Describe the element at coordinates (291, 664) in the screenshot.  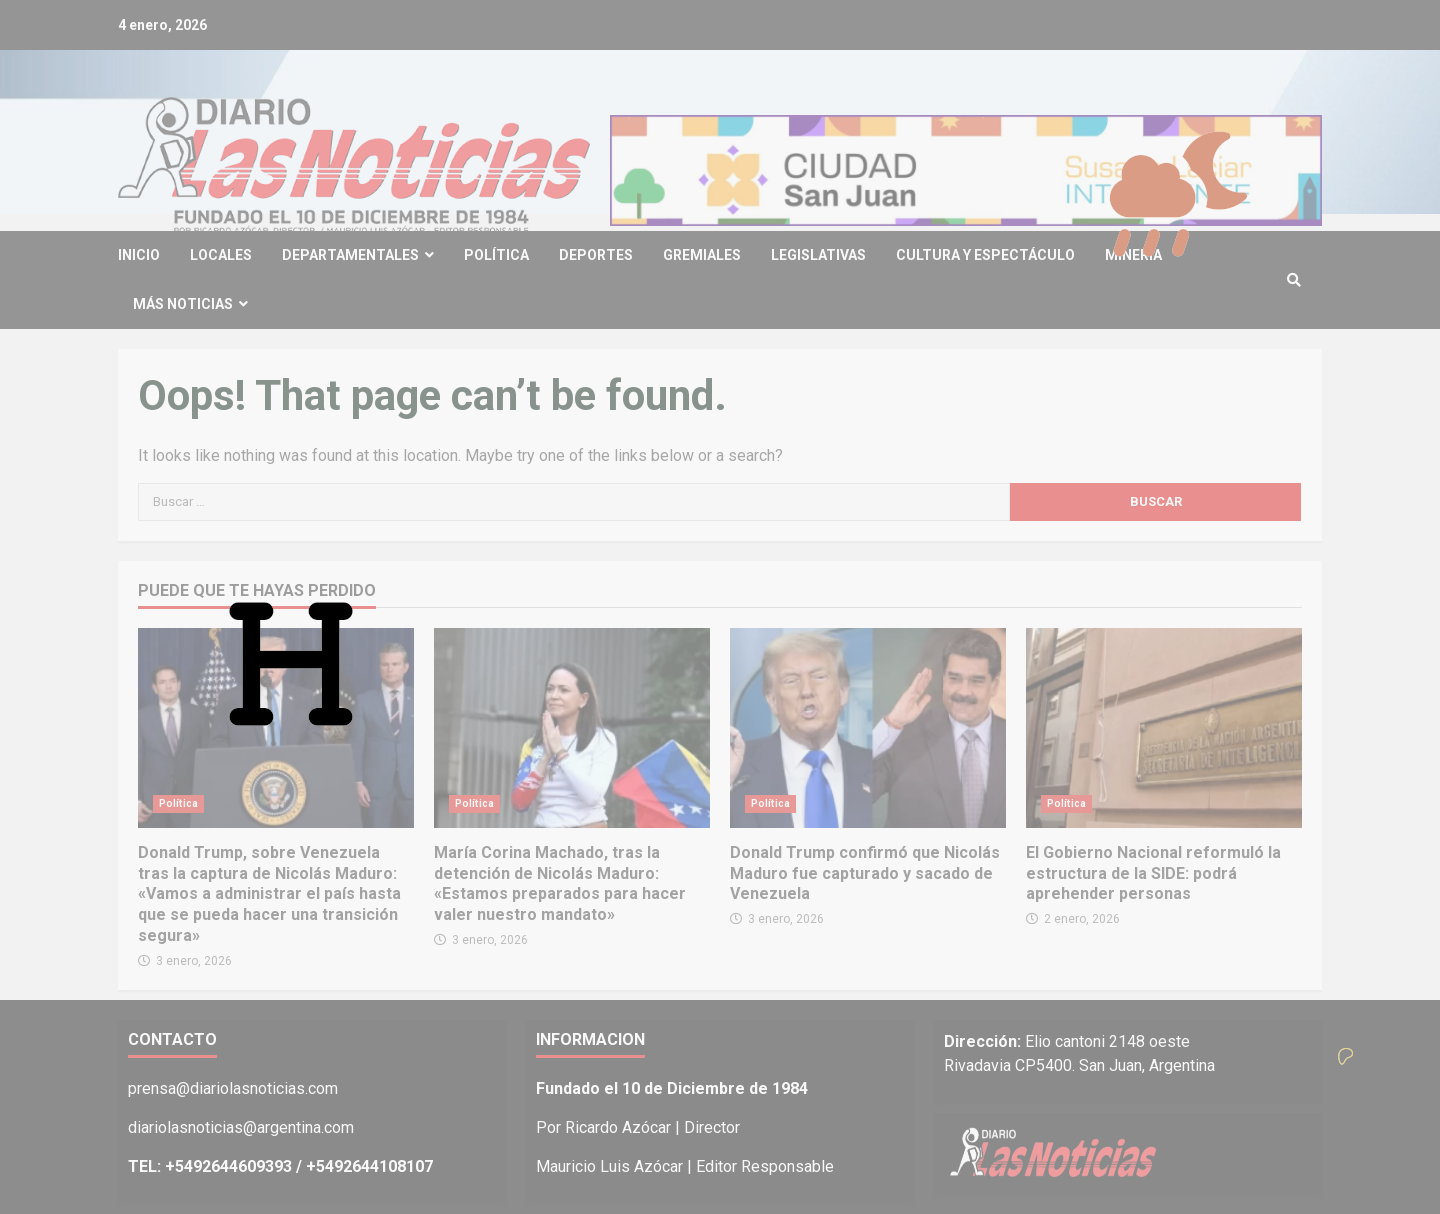
I see `insert a heading or header text` at that location.